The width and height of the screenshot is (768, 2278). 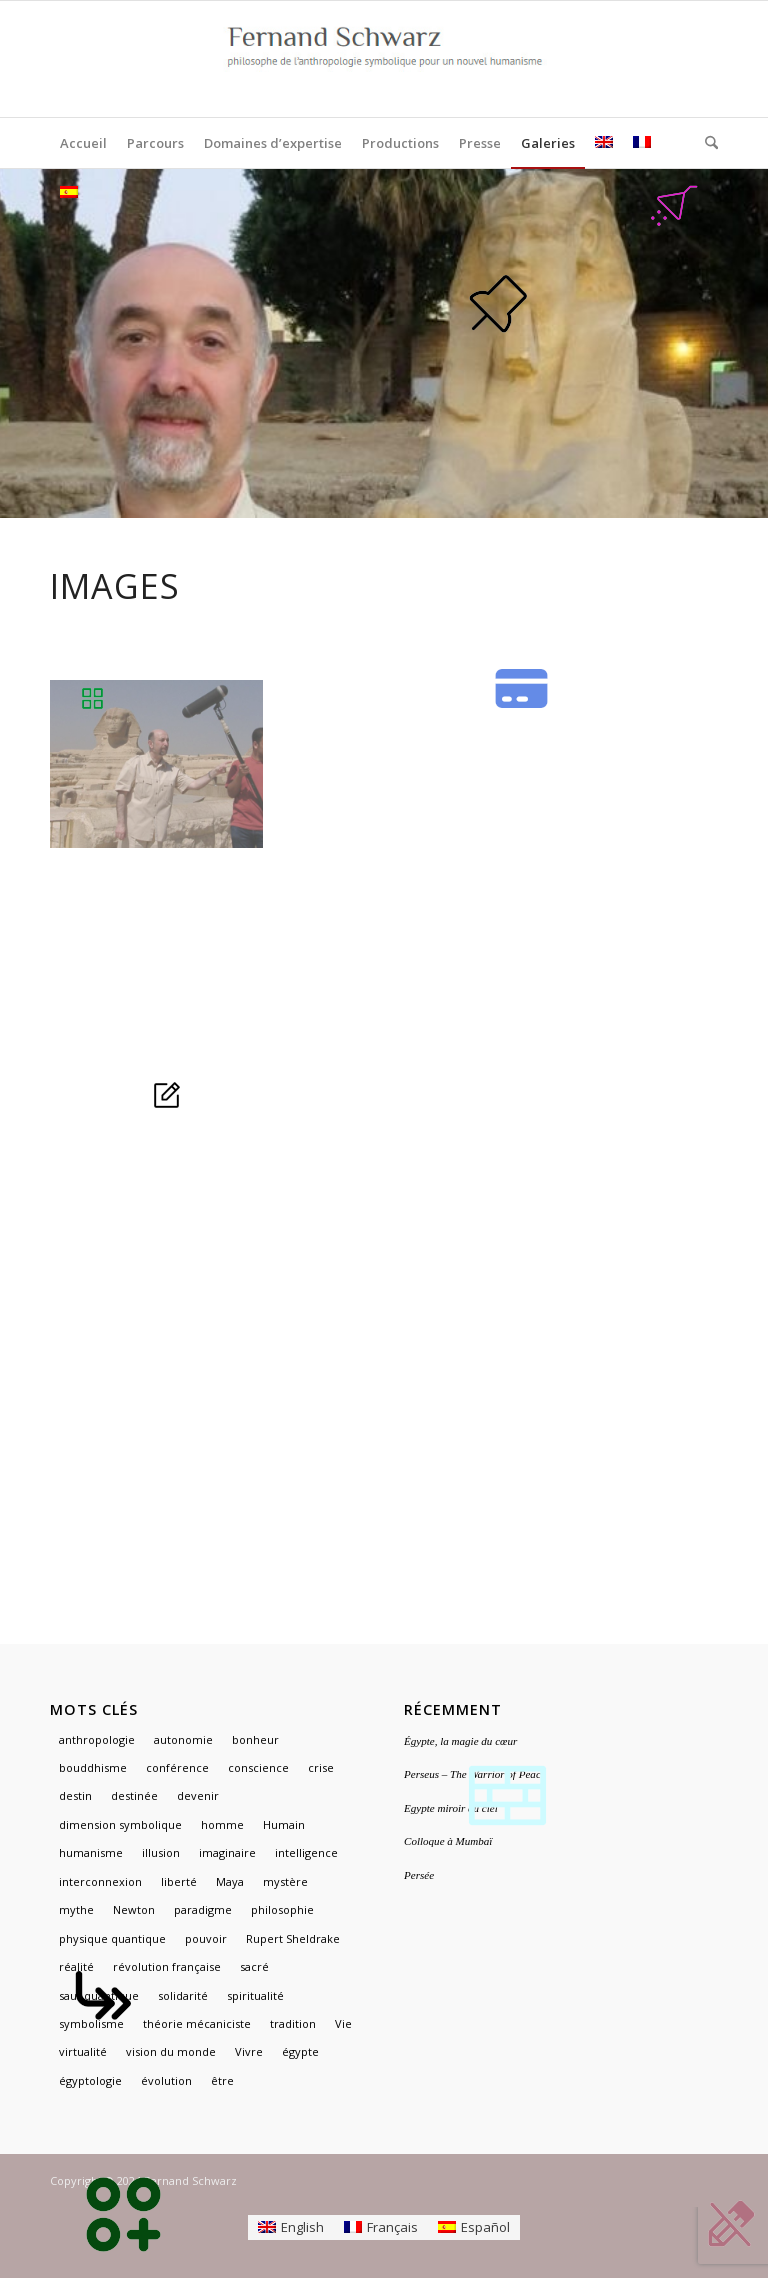 What do you see at coordinates (521, 688) in the screenshot?
I see `manage your payment methods` at bounding box center [521, 688].